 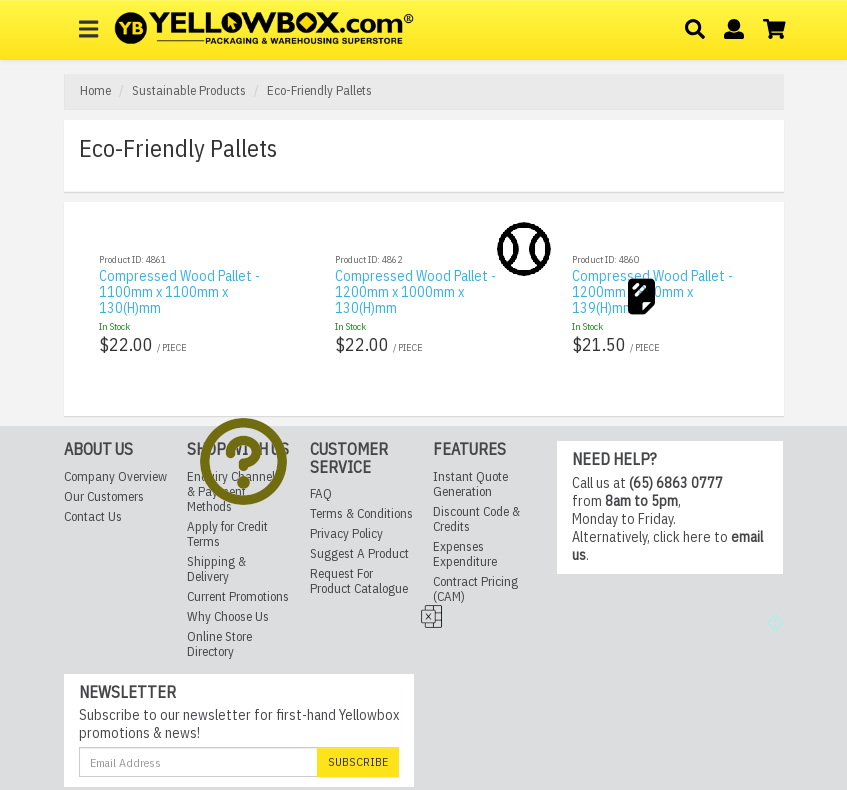 What do you see at coordinates (641, 296) in the screenshot?
I see `view or access plastic sheet material` at bounding box center [641, 296].